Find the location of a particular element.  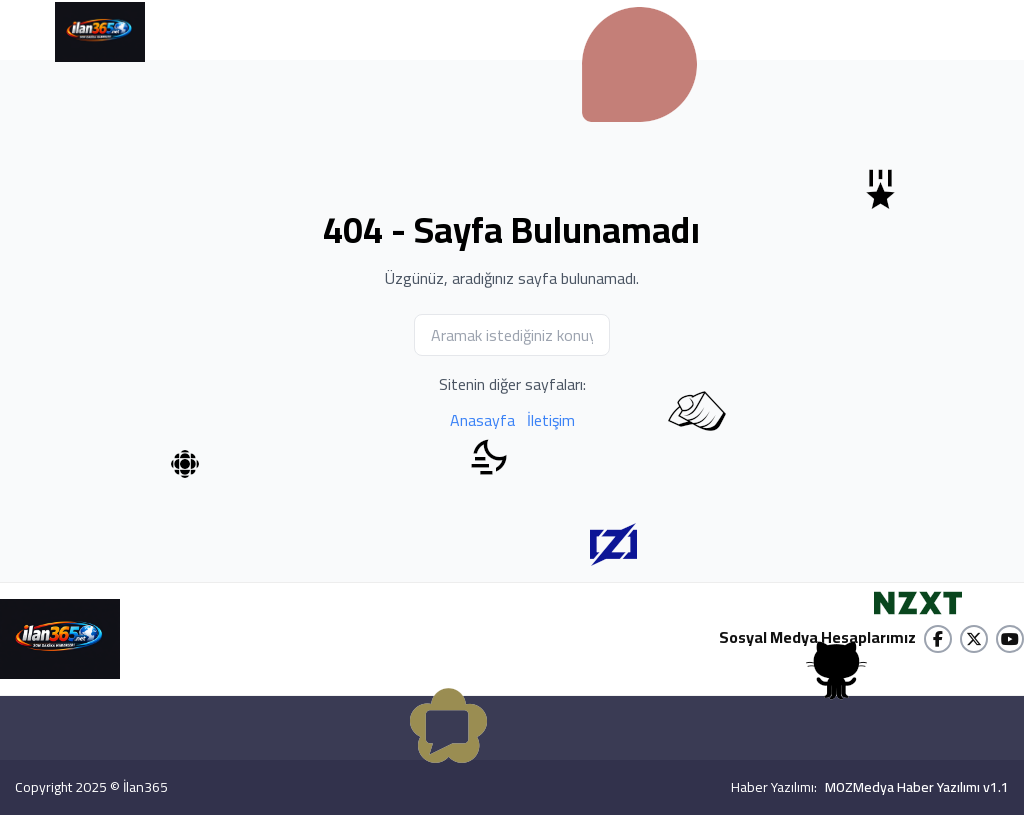

zig programming language logo is located at coordinates (613, 544).